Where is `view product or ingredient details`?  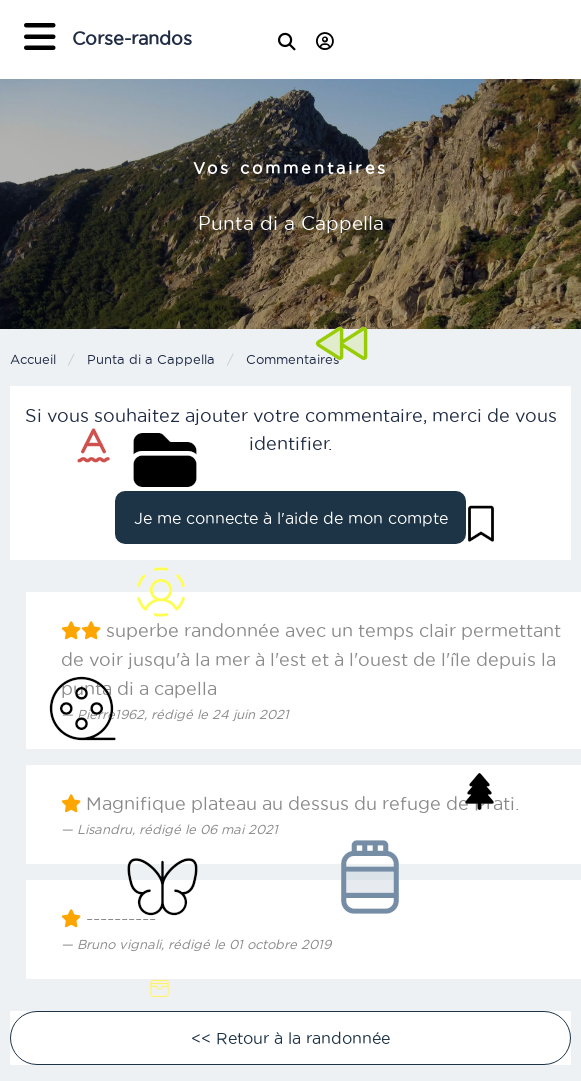 view product or ingredient details is located at coordinates (370, 877).